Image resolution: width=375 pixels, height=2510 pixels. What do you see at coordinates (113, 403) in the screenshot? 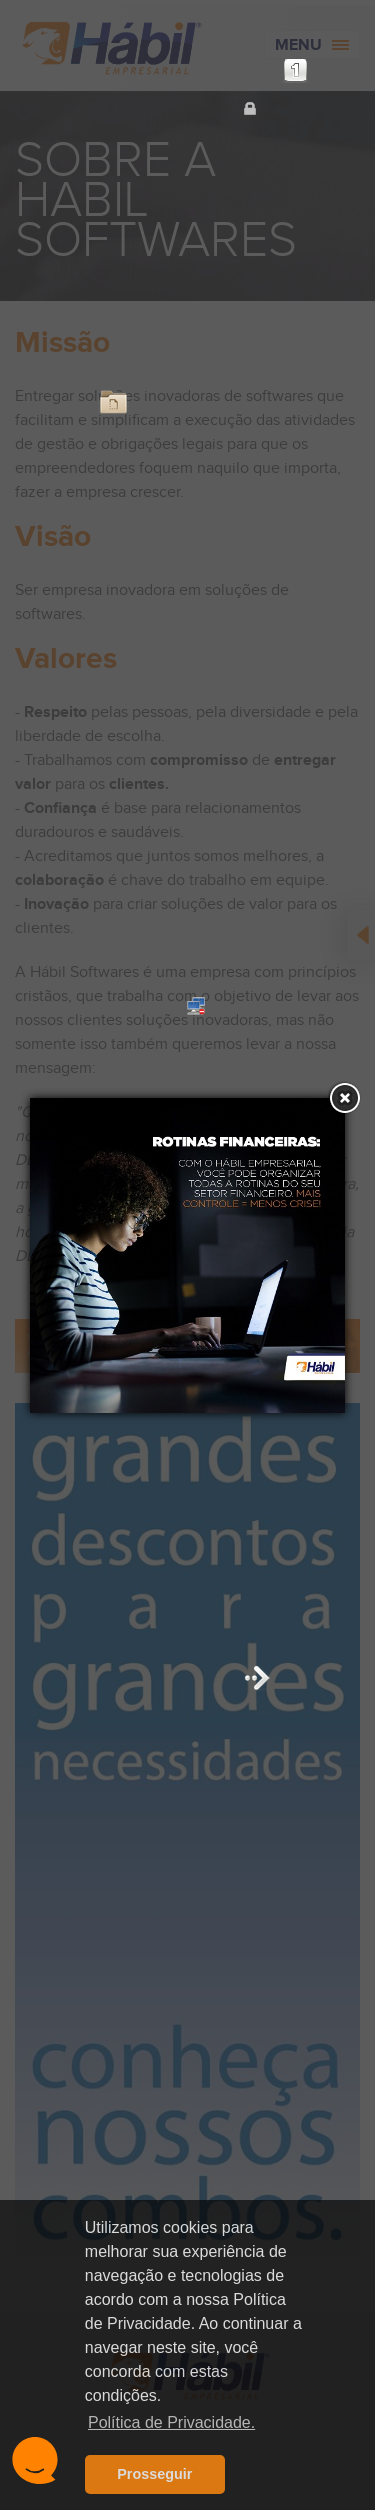
I see `access your templates folder` at bounding box center [113, 403].